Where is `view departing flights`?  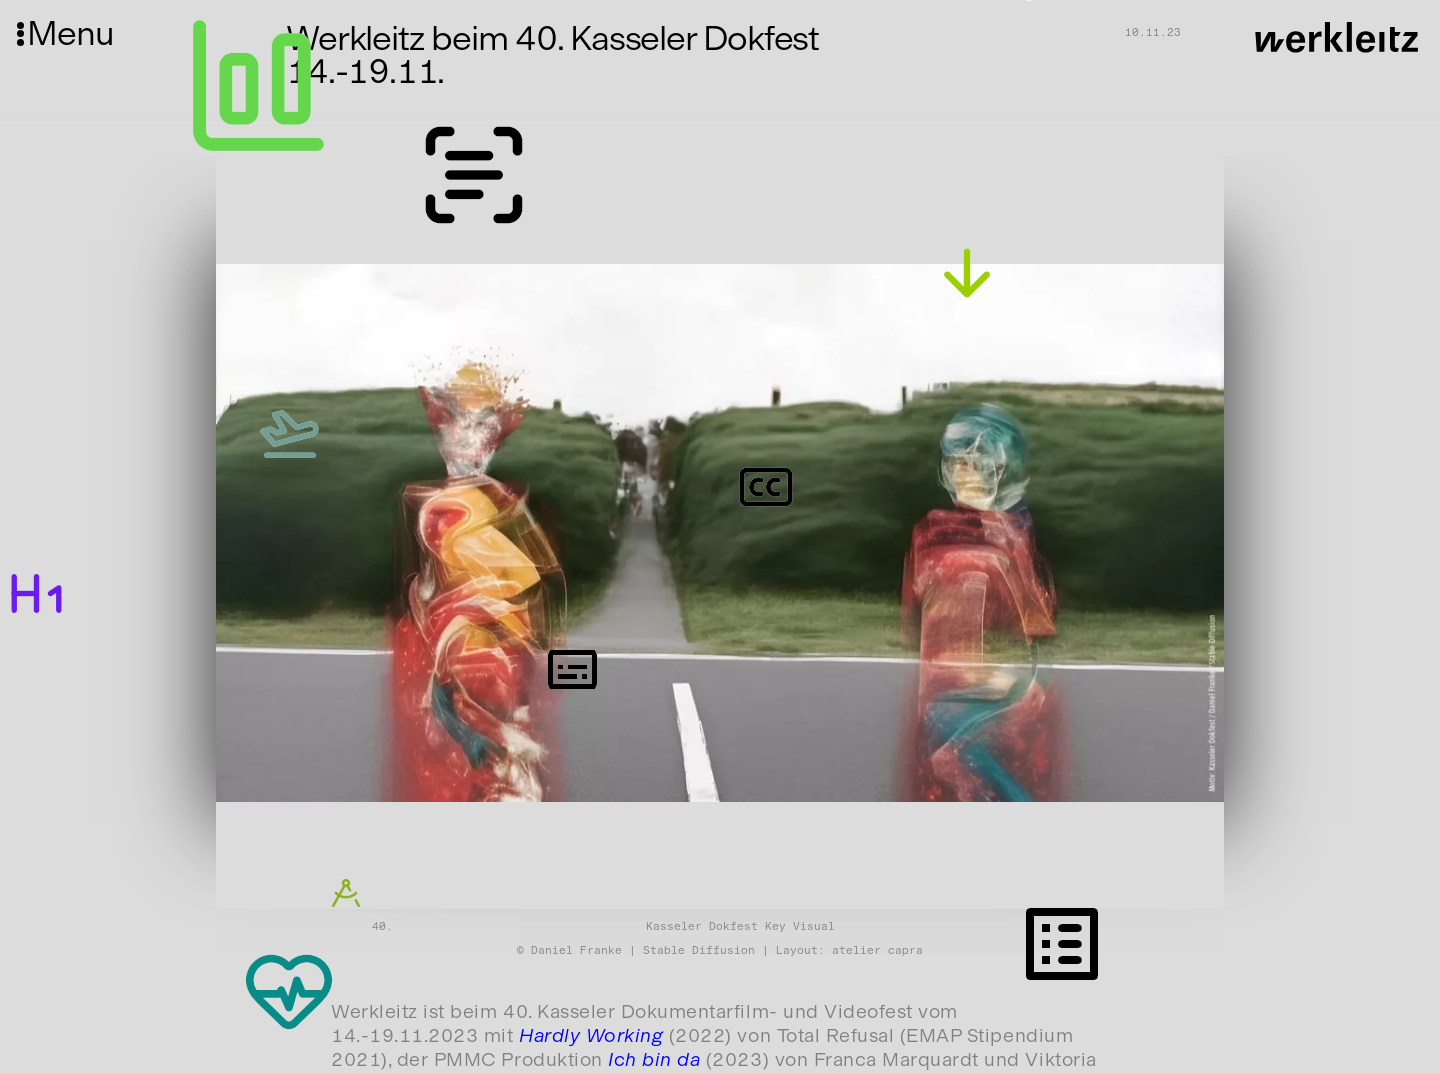
view departing flights is located at coordinates (290, 432).